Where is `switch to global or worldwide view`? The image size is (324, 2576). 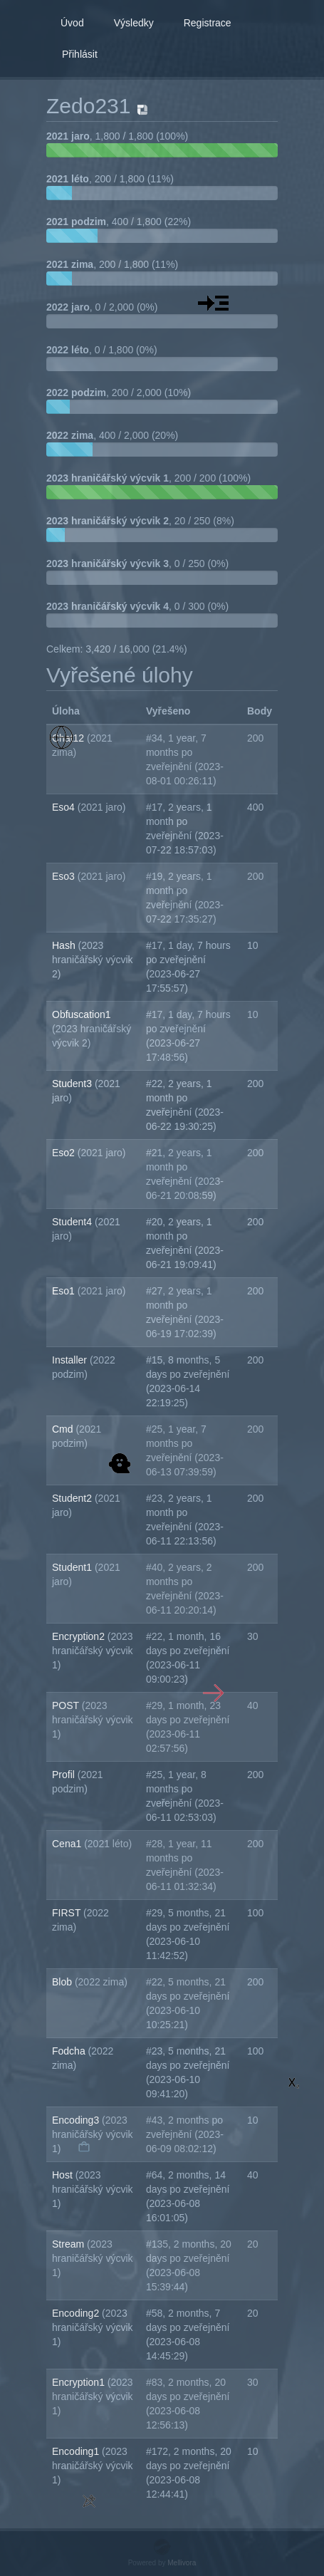
switch to global or worldwide view is located at coordinates (61, 737).